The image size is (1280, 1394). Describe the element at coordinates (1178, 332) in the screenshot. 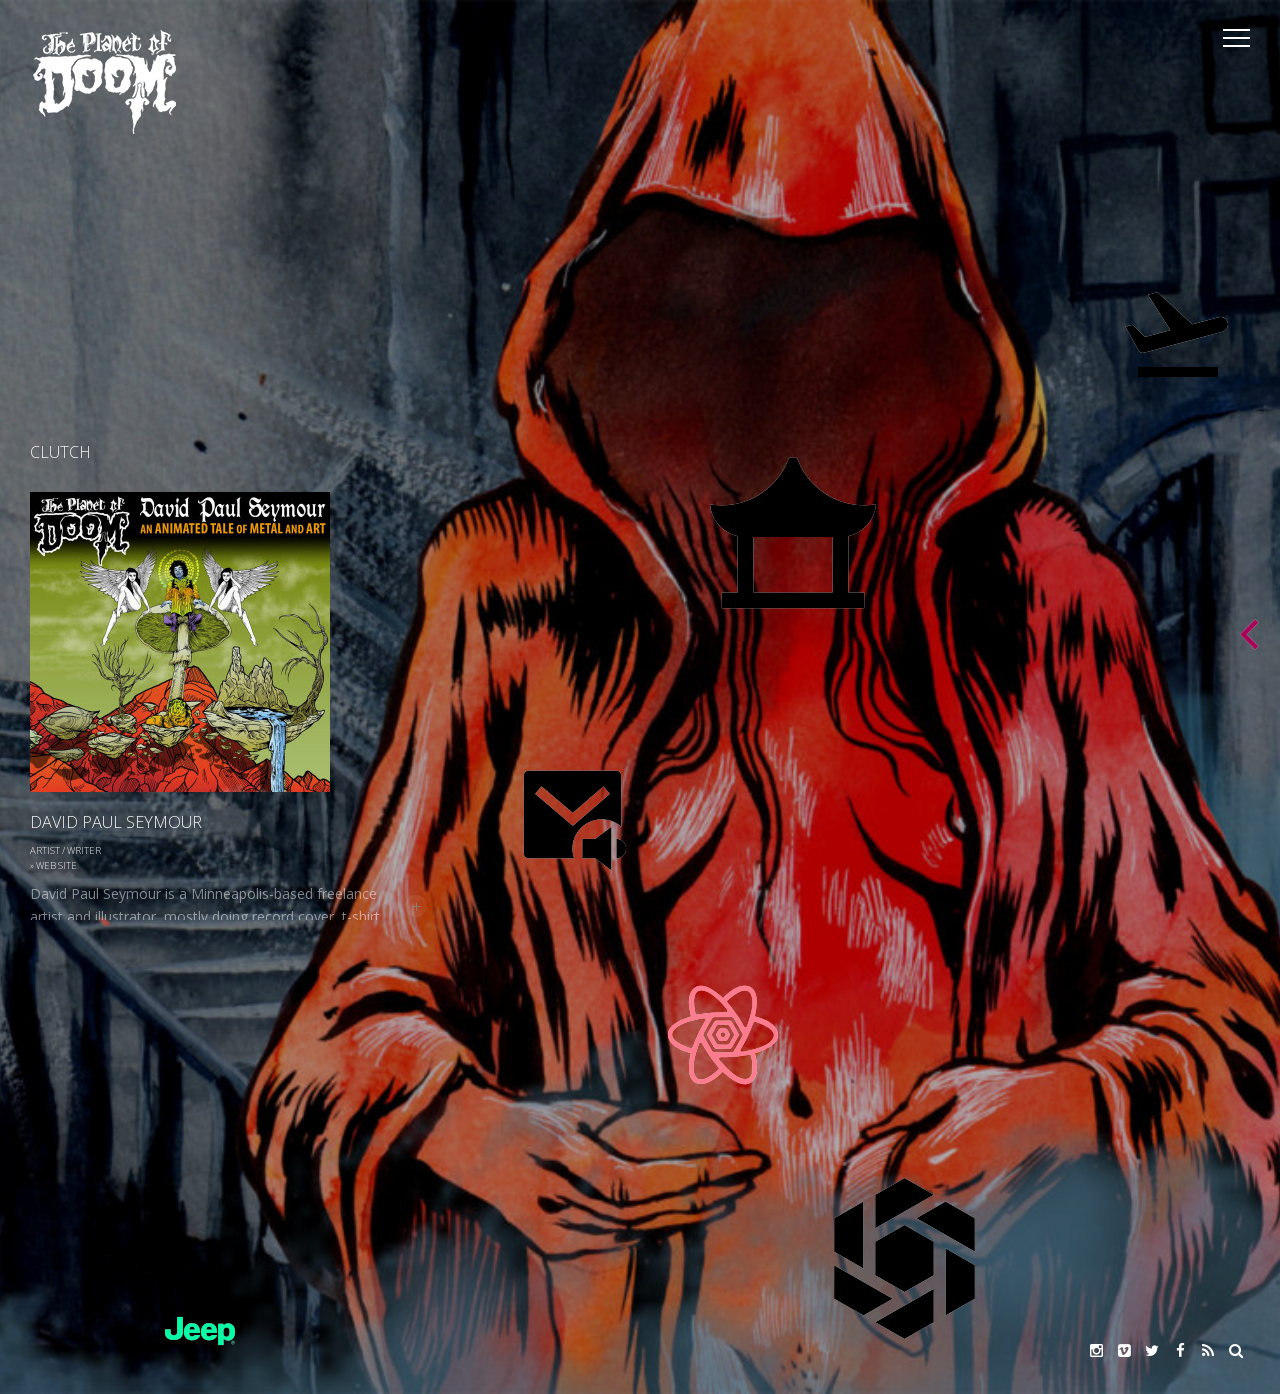

I see `view departing flights` at that location.